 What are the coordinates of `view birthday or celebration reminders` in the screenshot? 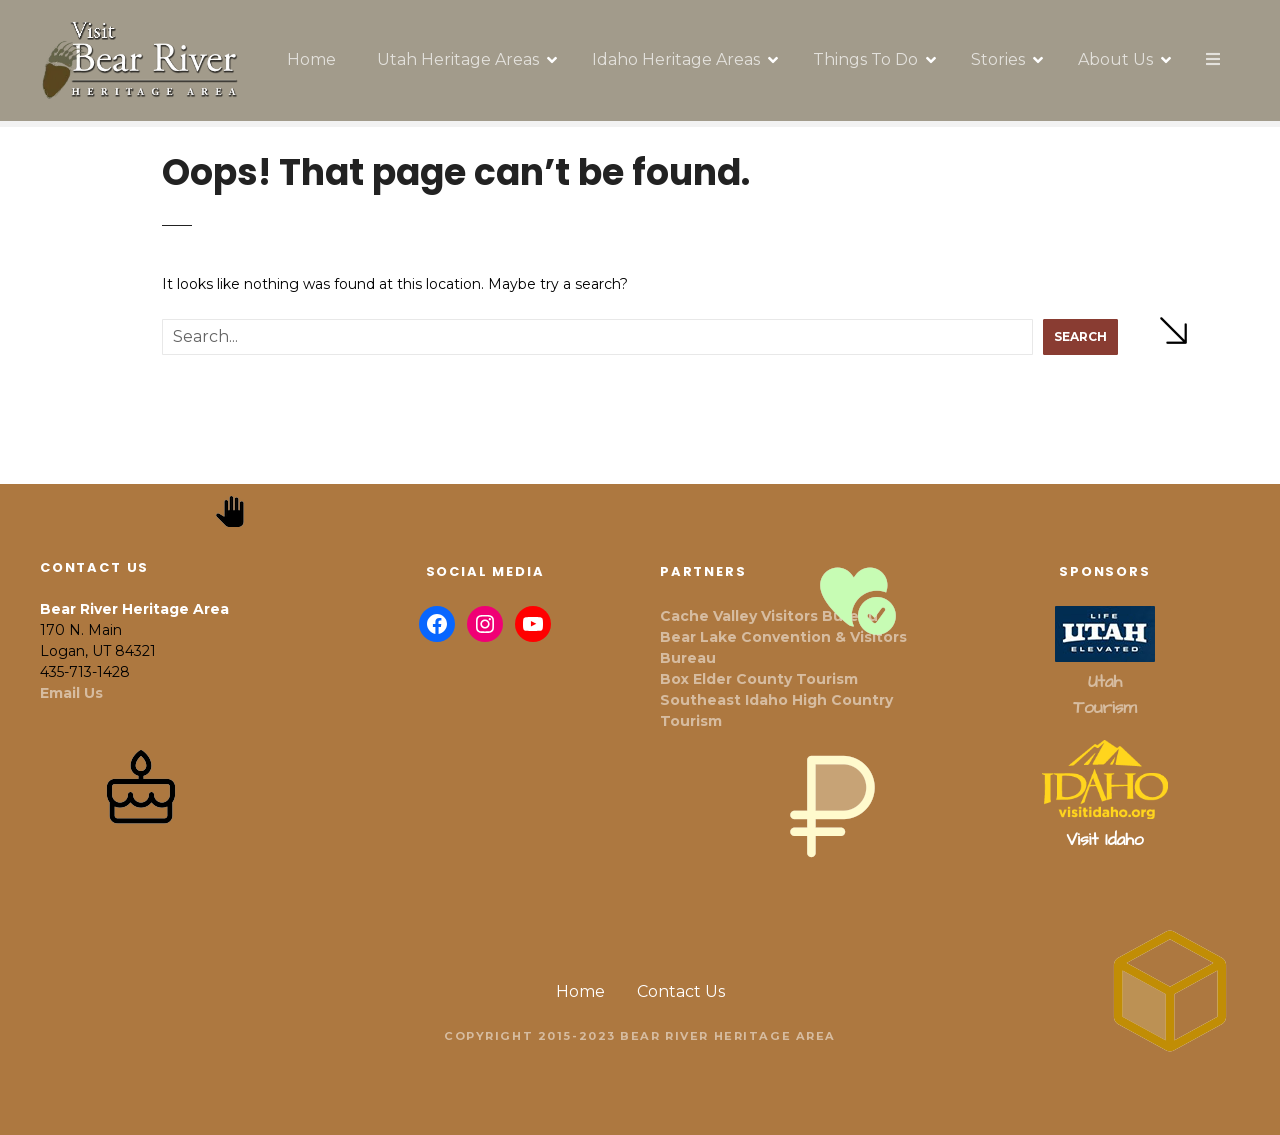 It's located at (141, 792).